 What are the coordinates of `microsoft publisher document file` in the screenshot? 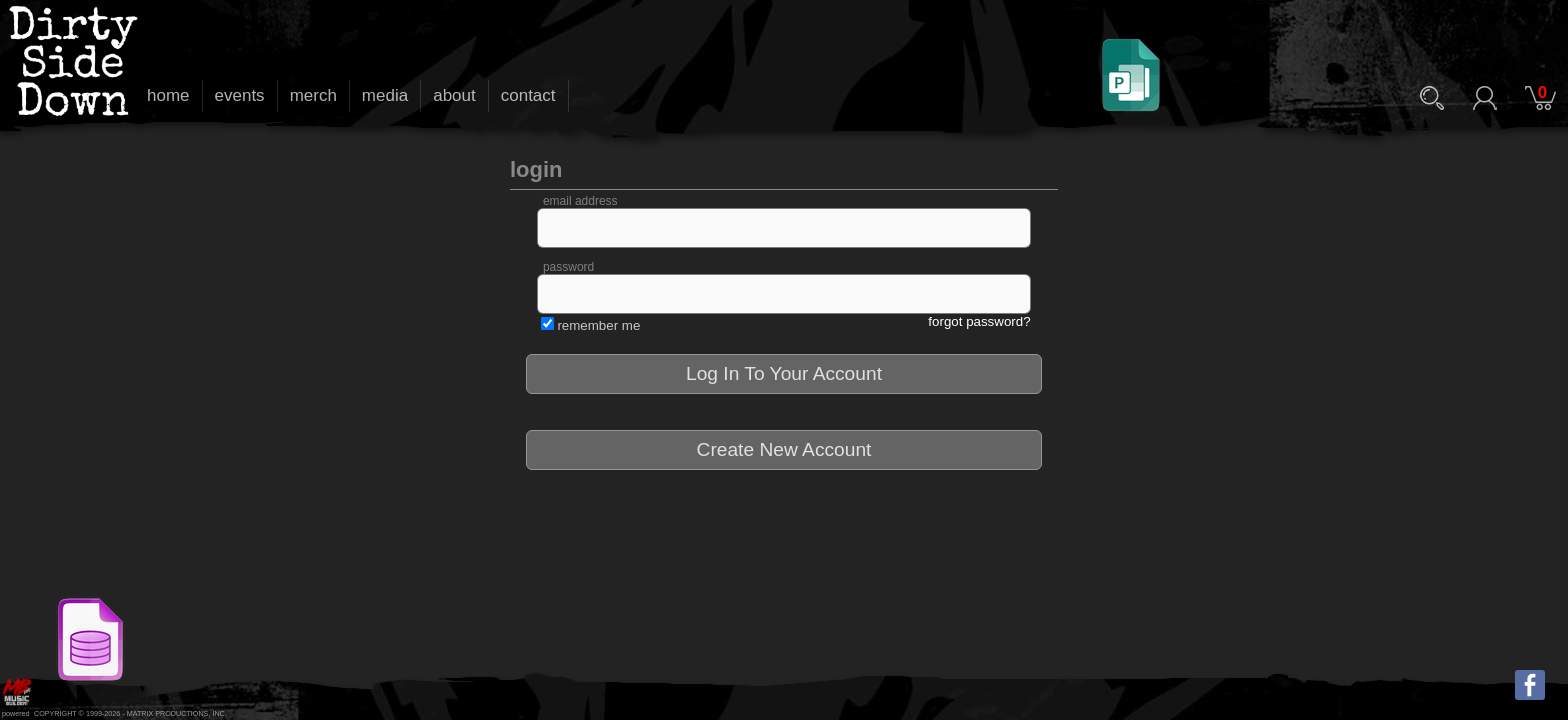 It's located at (1131, 75).